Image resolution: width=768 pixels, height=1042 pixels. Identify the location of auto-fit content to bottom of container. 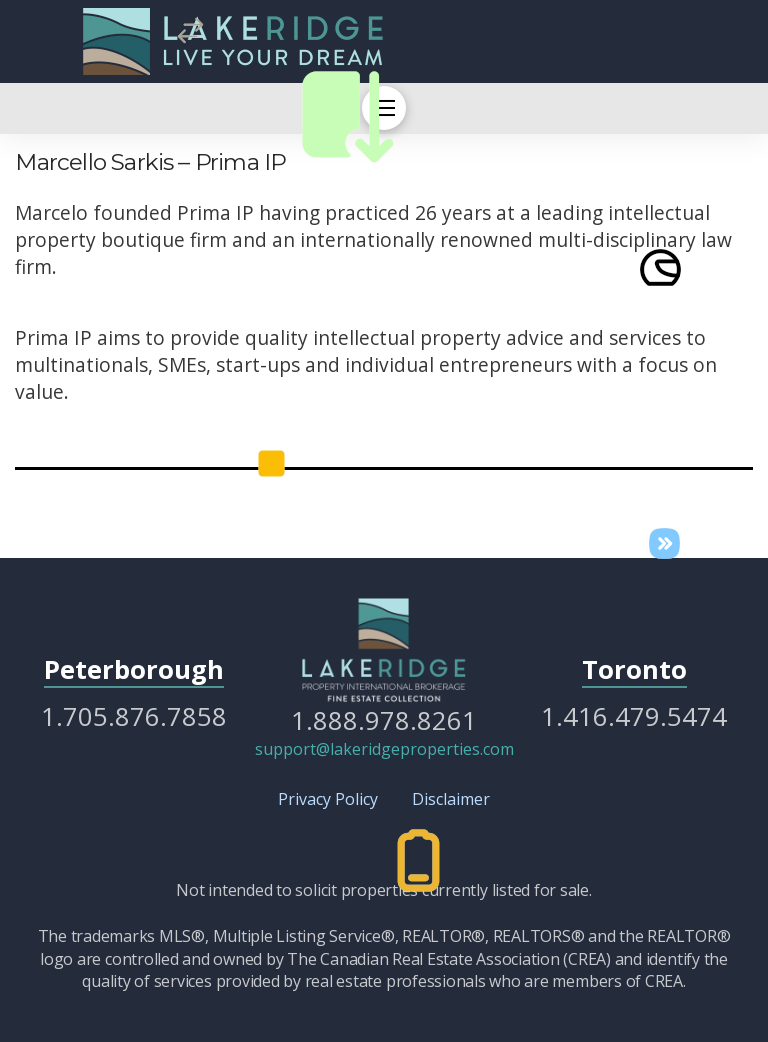
(345, 114).